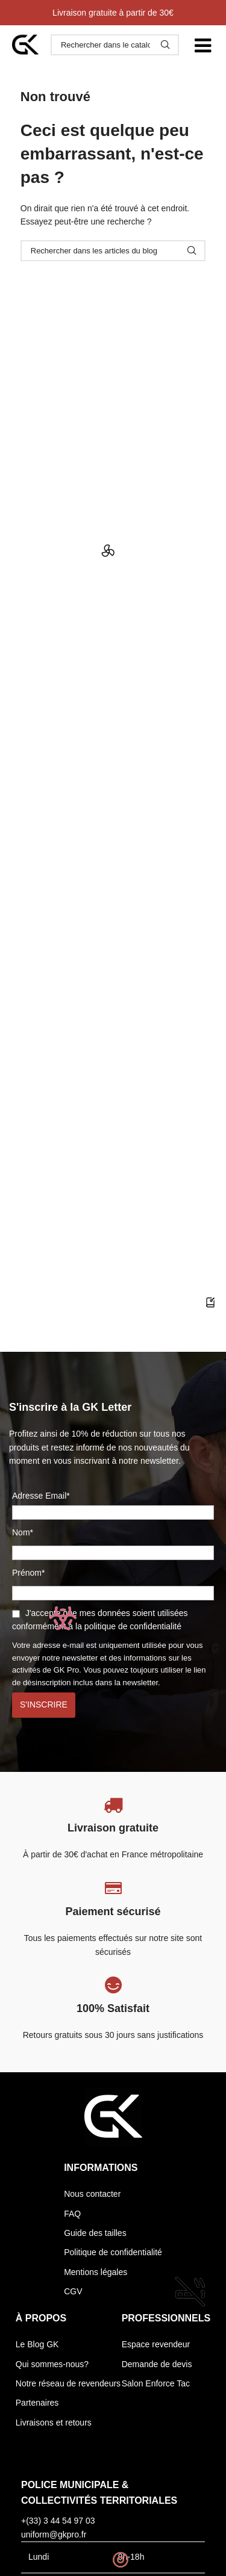 Image resolution: width=226 pixels, height=2576 pixels. Describe the element at coordinates (210, 1302) in the screenshot. I see `access encrypted or password-protected documents` at that location.